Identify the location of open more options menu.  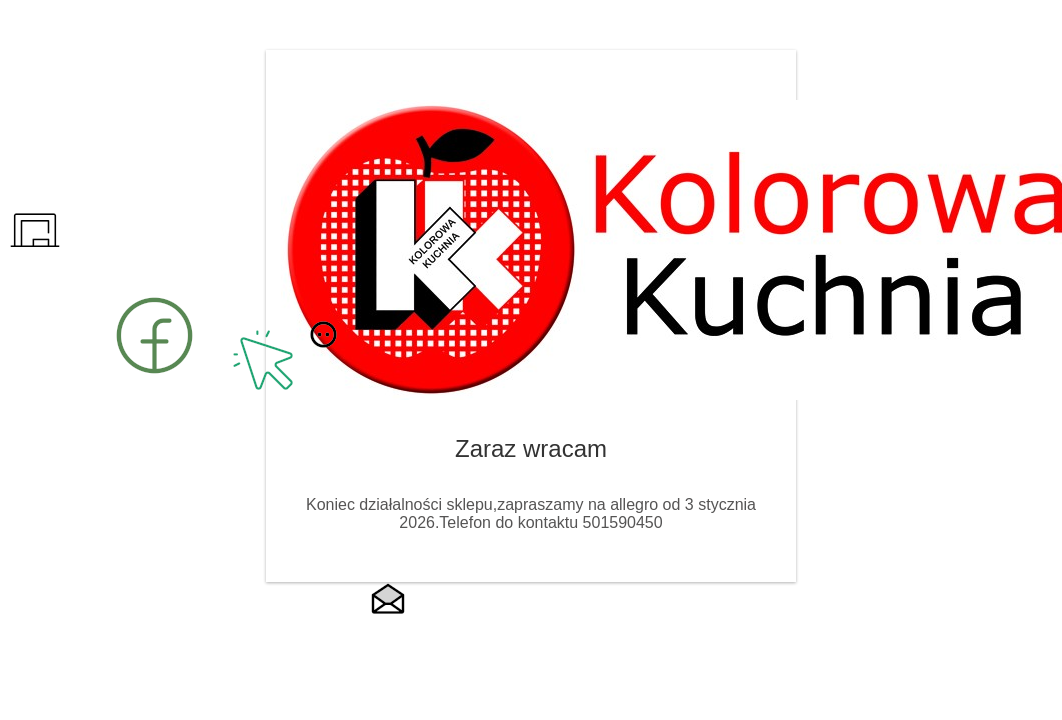
(323, 334).